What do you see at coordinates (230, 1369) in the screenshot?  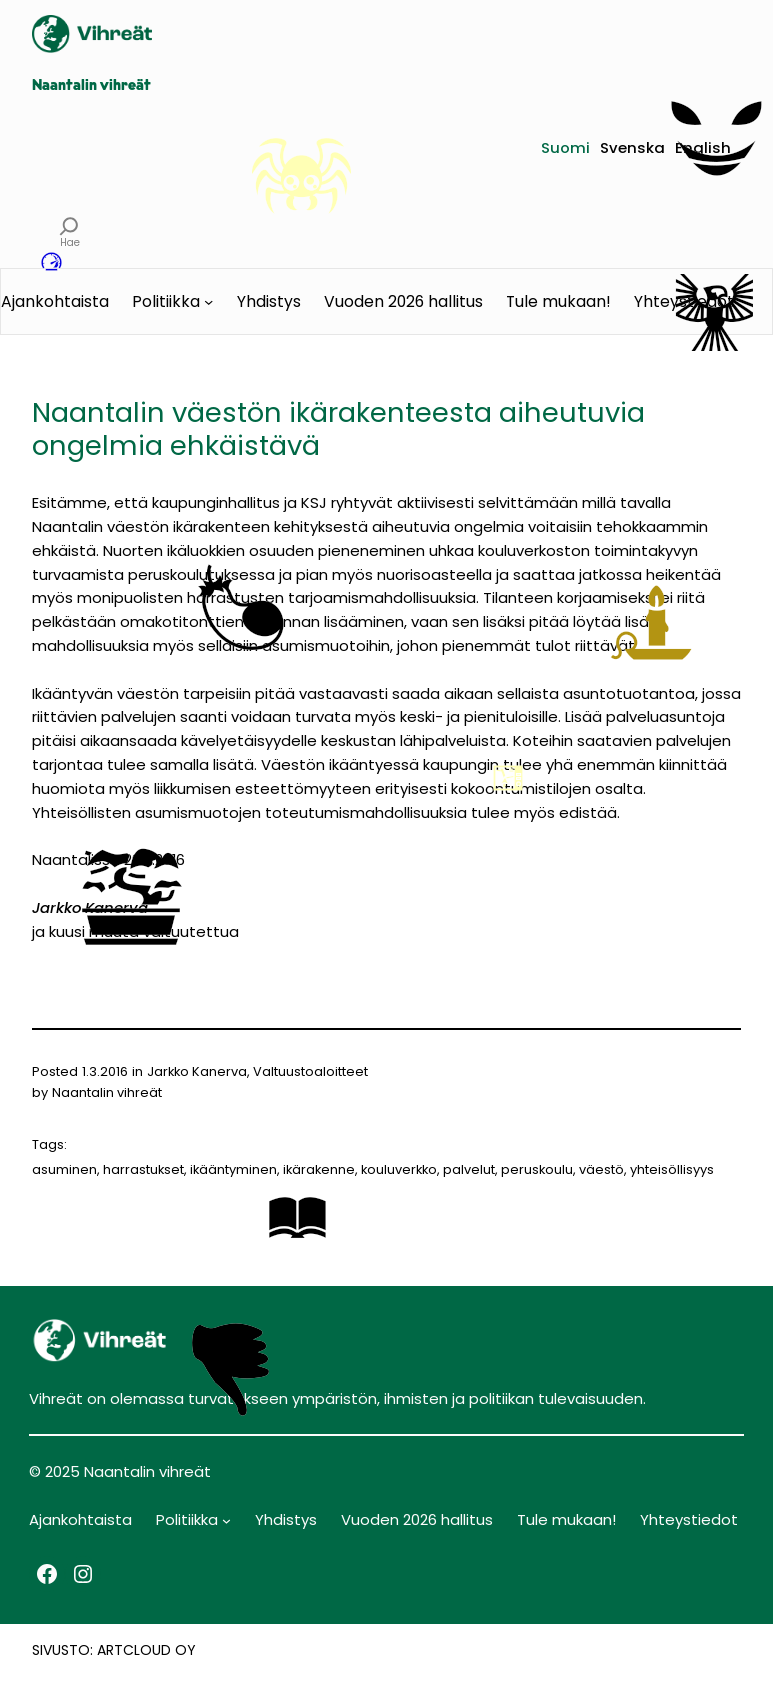 I see `dislike or downvote content` at bounding box center [230, 1369].